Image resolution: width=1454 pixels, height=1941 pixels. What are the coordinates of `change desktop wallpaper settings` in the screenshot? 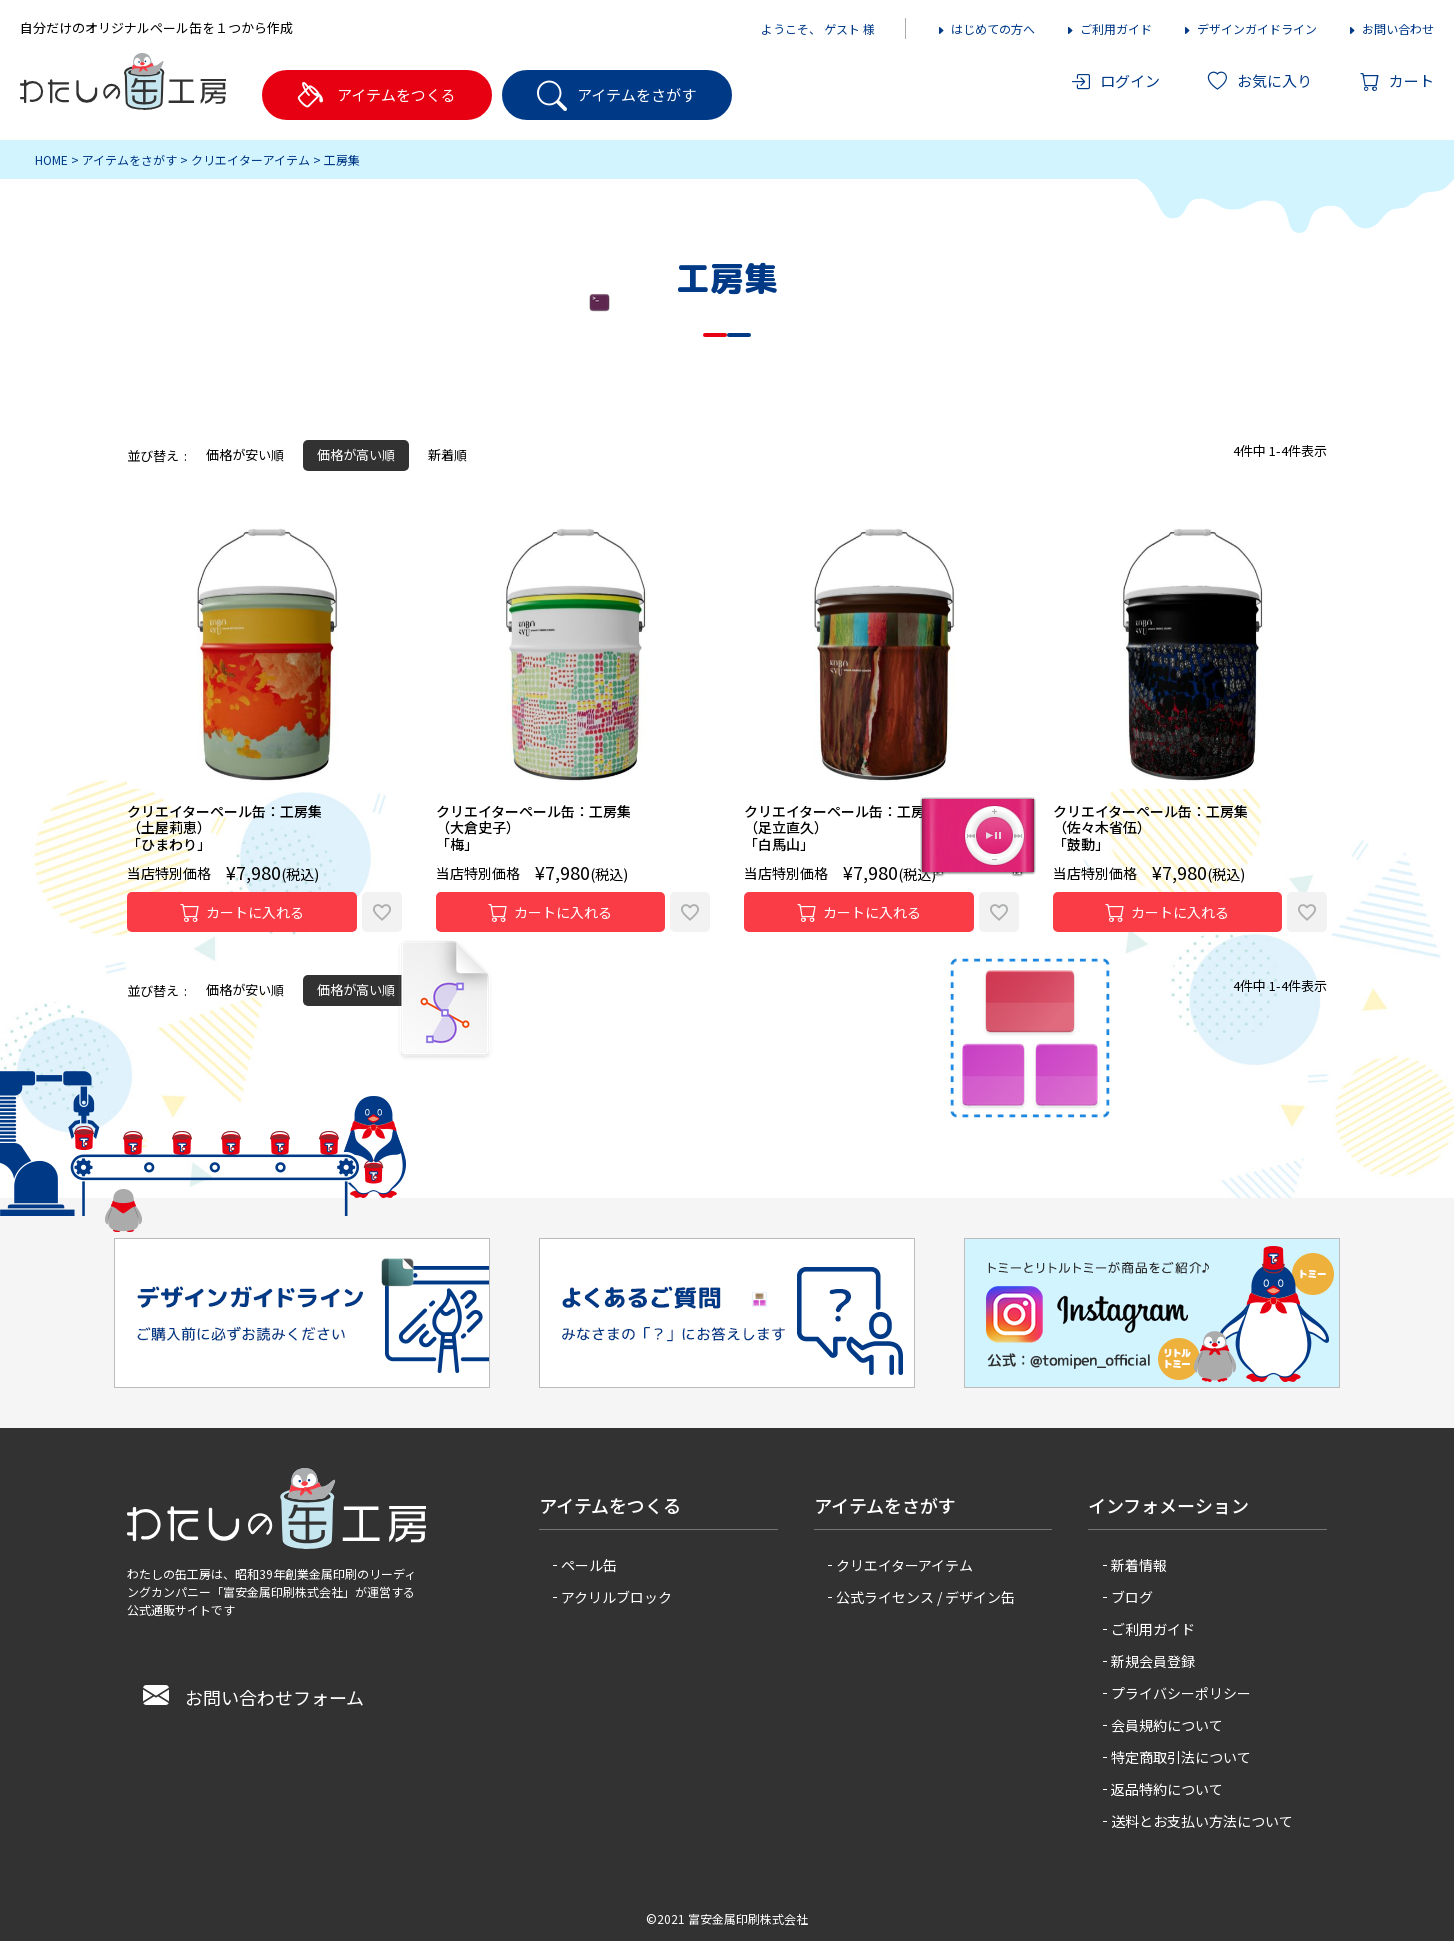 It's located at (397, 1271).